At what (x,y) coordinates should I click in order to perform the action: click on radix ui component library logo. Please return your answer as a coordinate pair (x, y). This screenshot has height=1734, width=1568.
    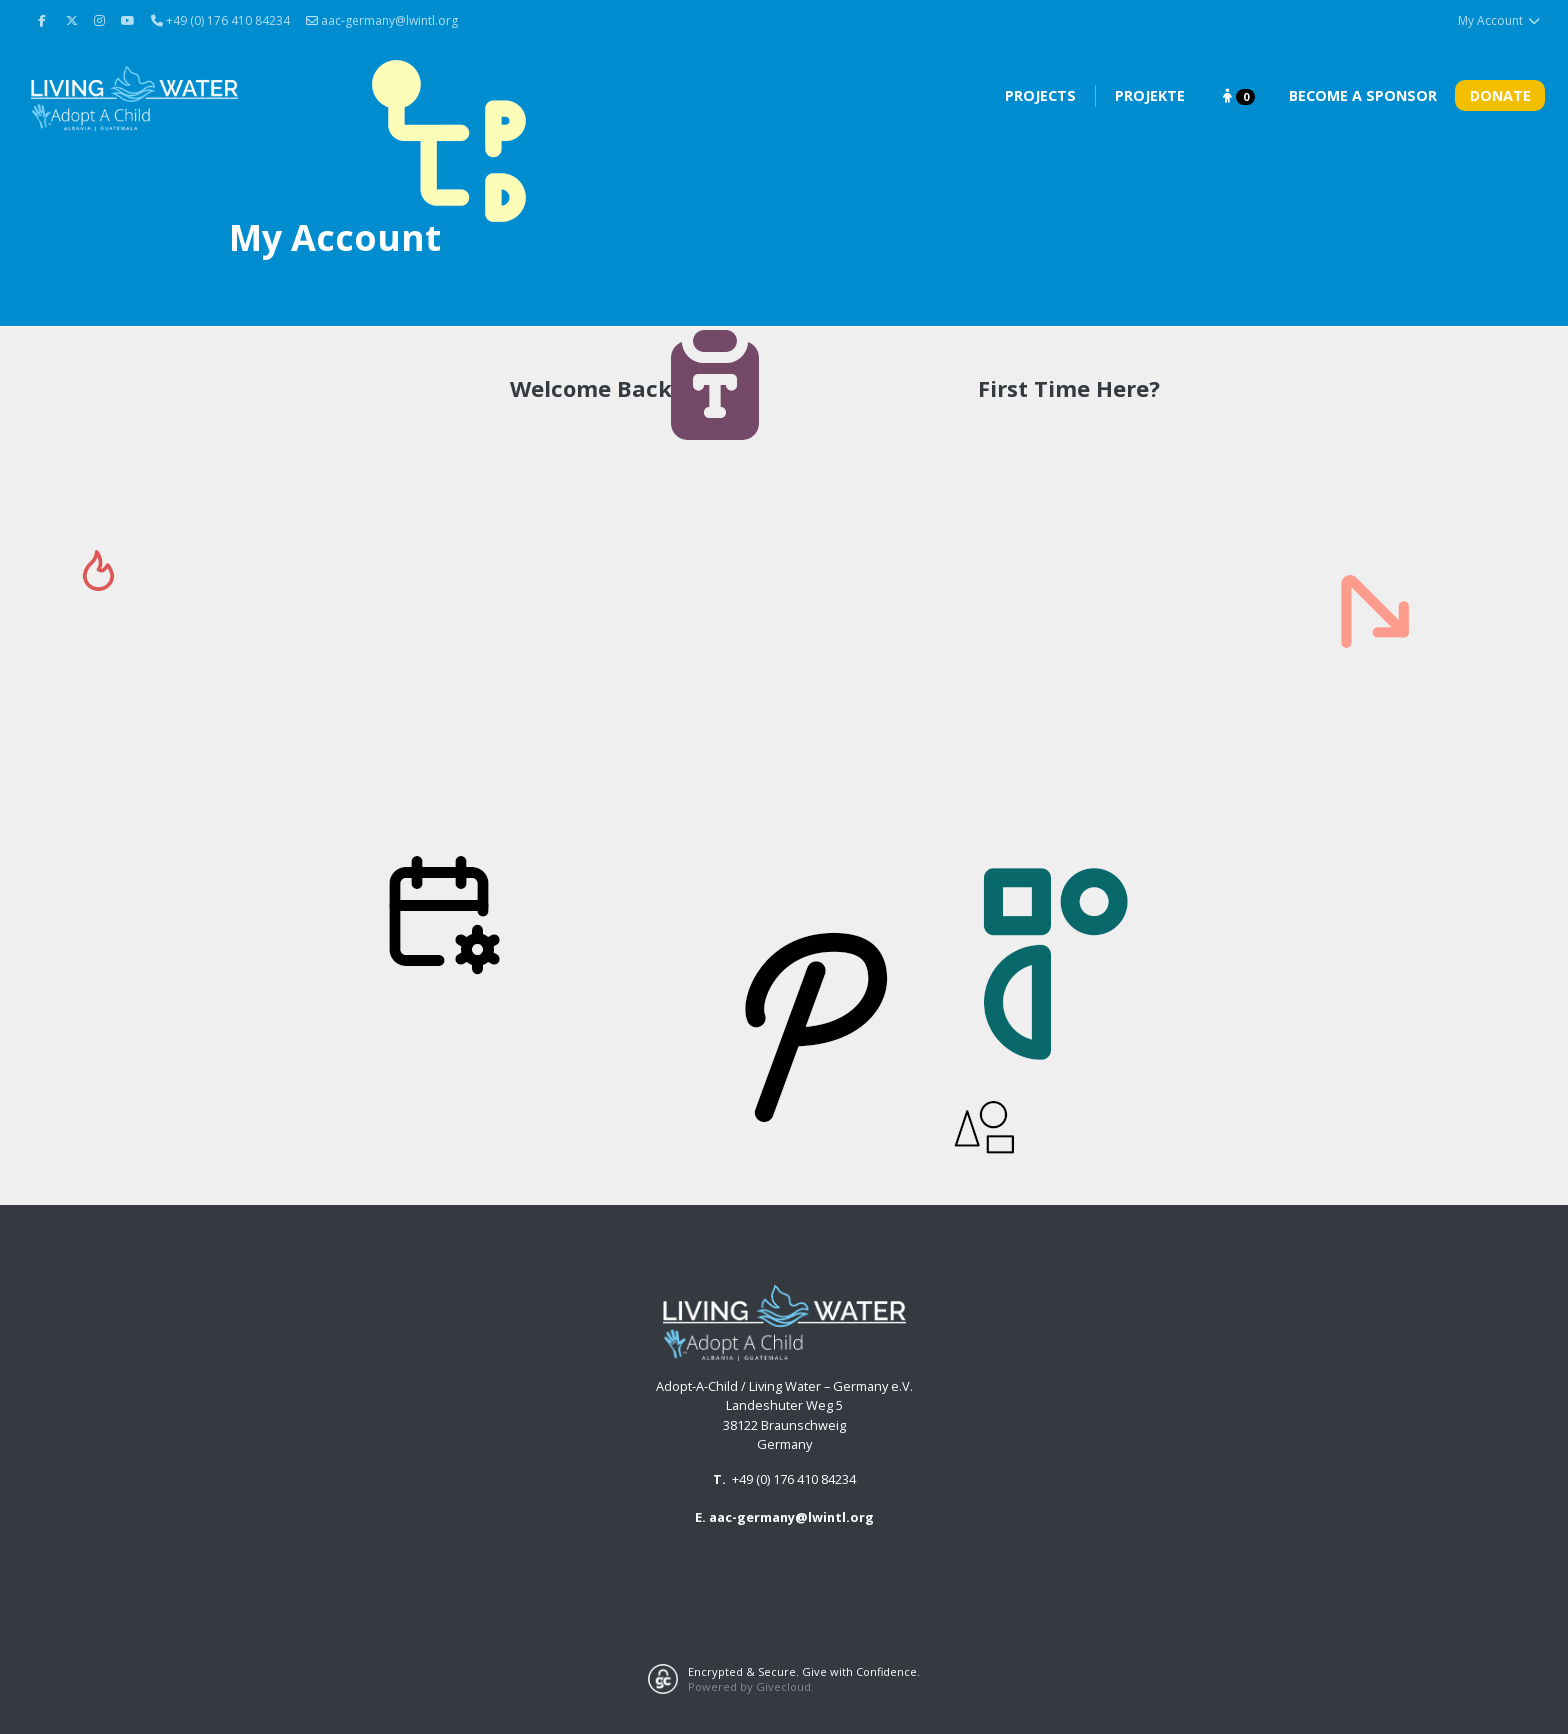
    Looking at the image, I should click on (1051, 964).